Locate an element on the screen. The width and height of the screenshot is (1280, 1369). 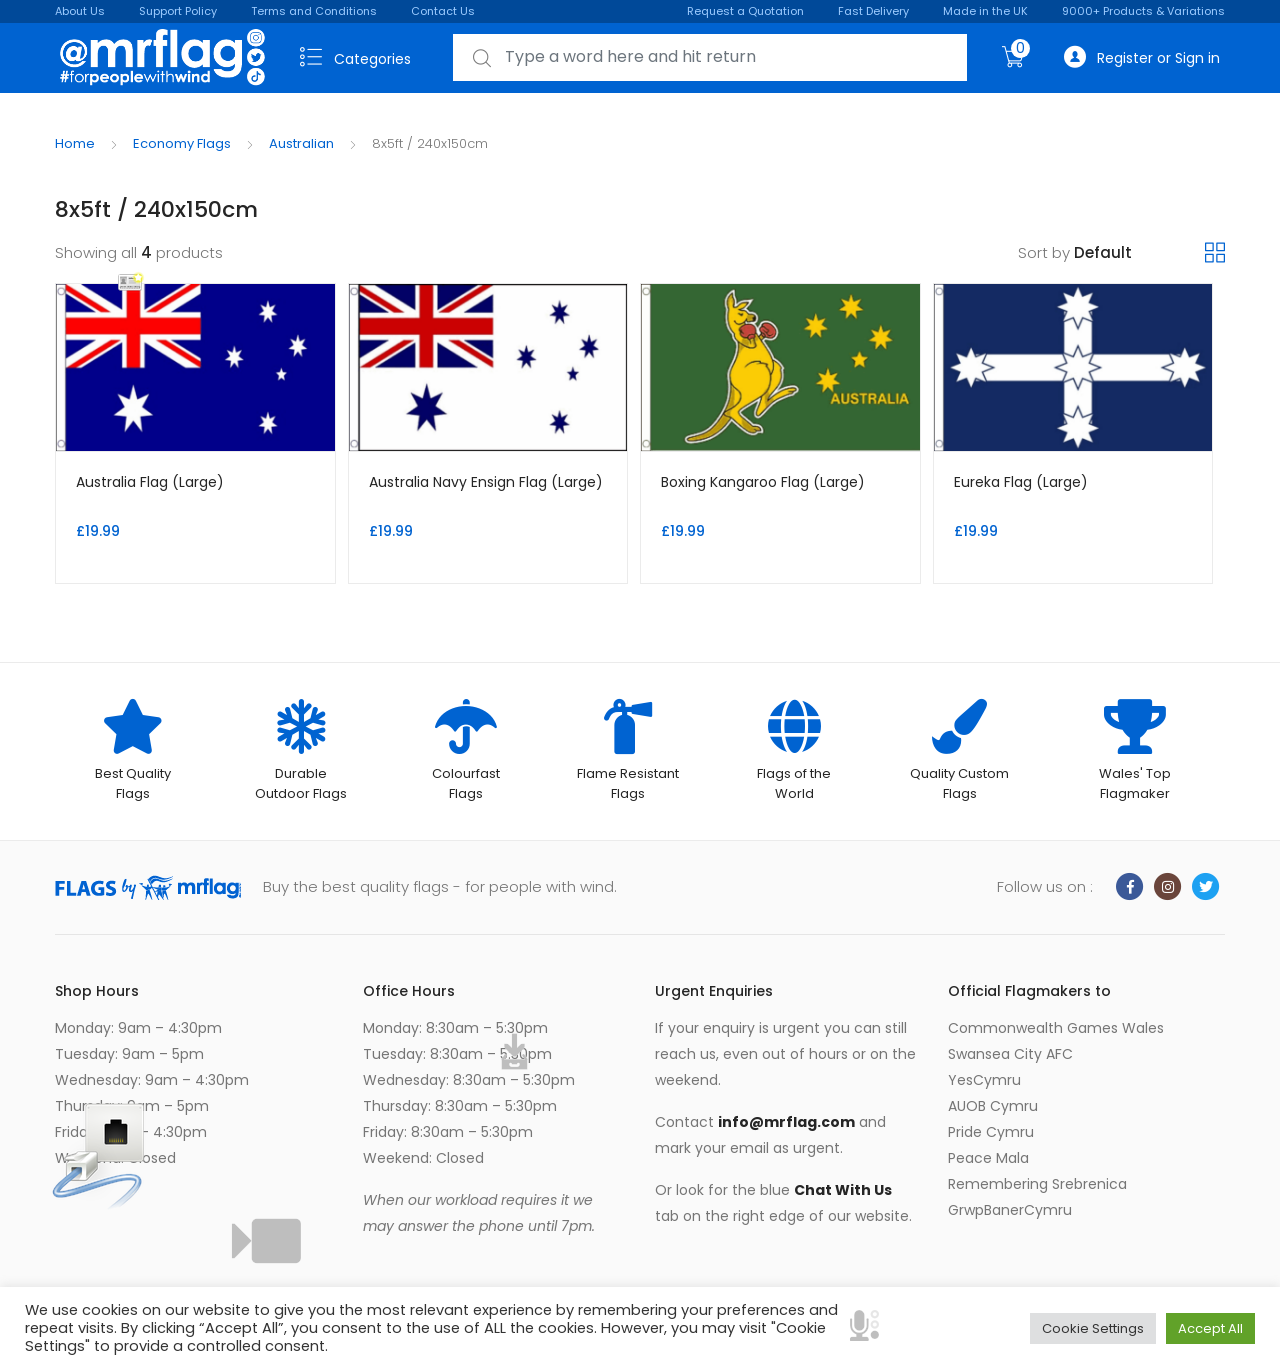
video file type indicator is located at coordinates (266, 1238).